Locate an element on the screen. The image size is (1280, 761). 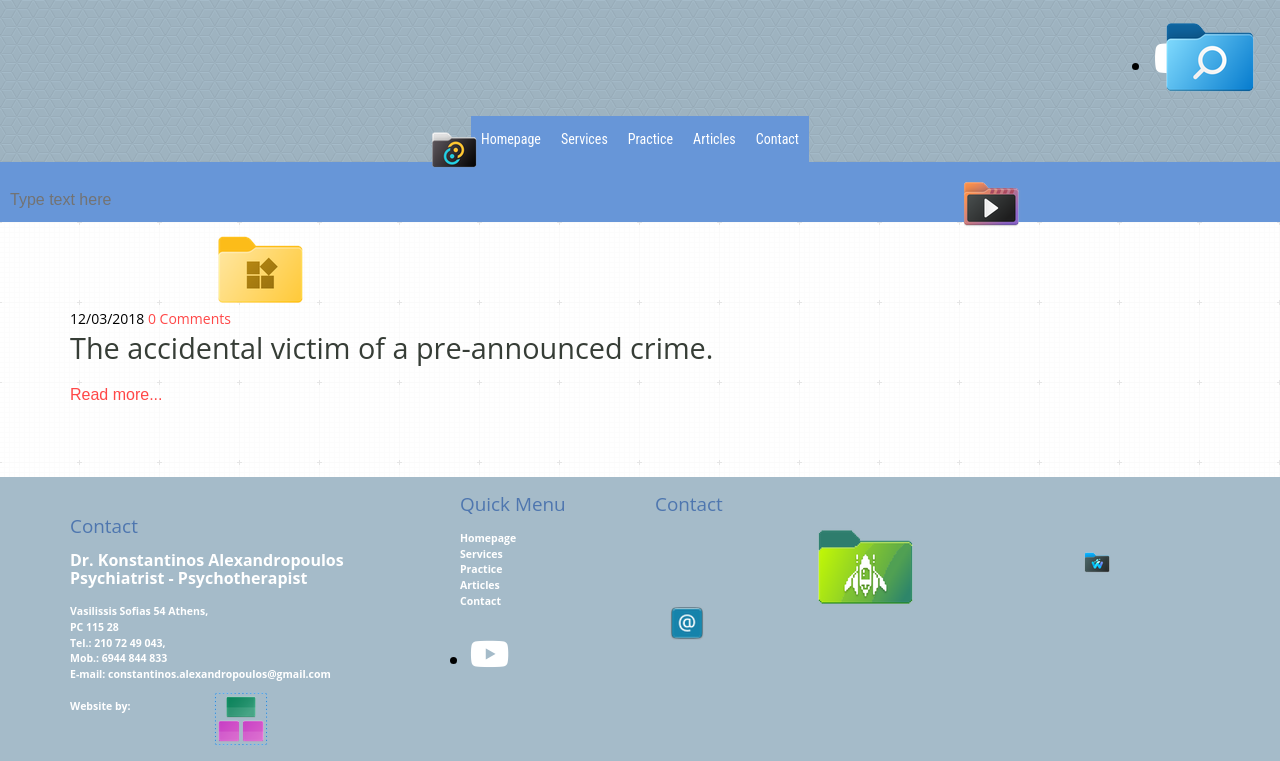
open waterfox browser files folder is located at coordinates (1097, 563).